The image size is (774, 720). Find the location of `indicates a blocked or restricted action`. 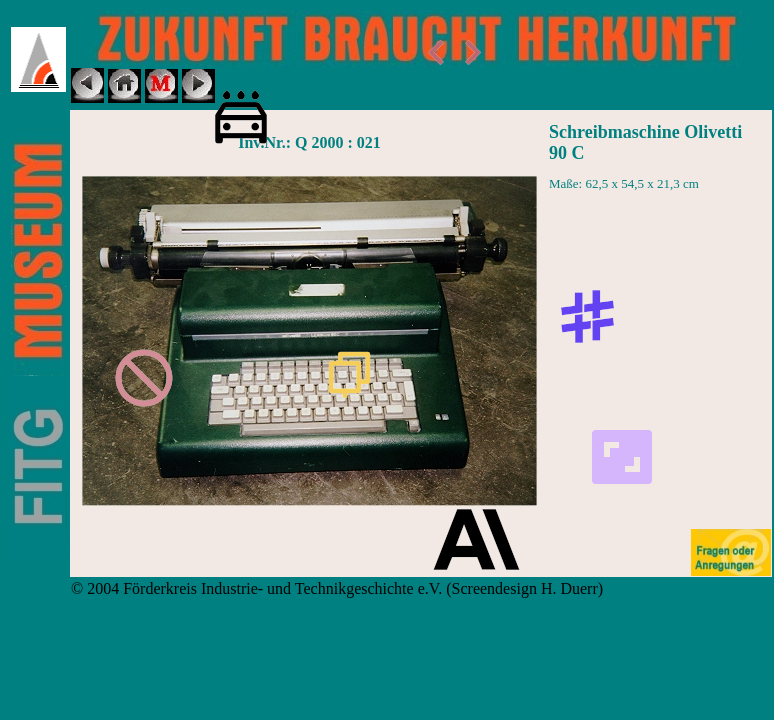

indicates a blocked or restricted action is located at coordinates (144, 378).